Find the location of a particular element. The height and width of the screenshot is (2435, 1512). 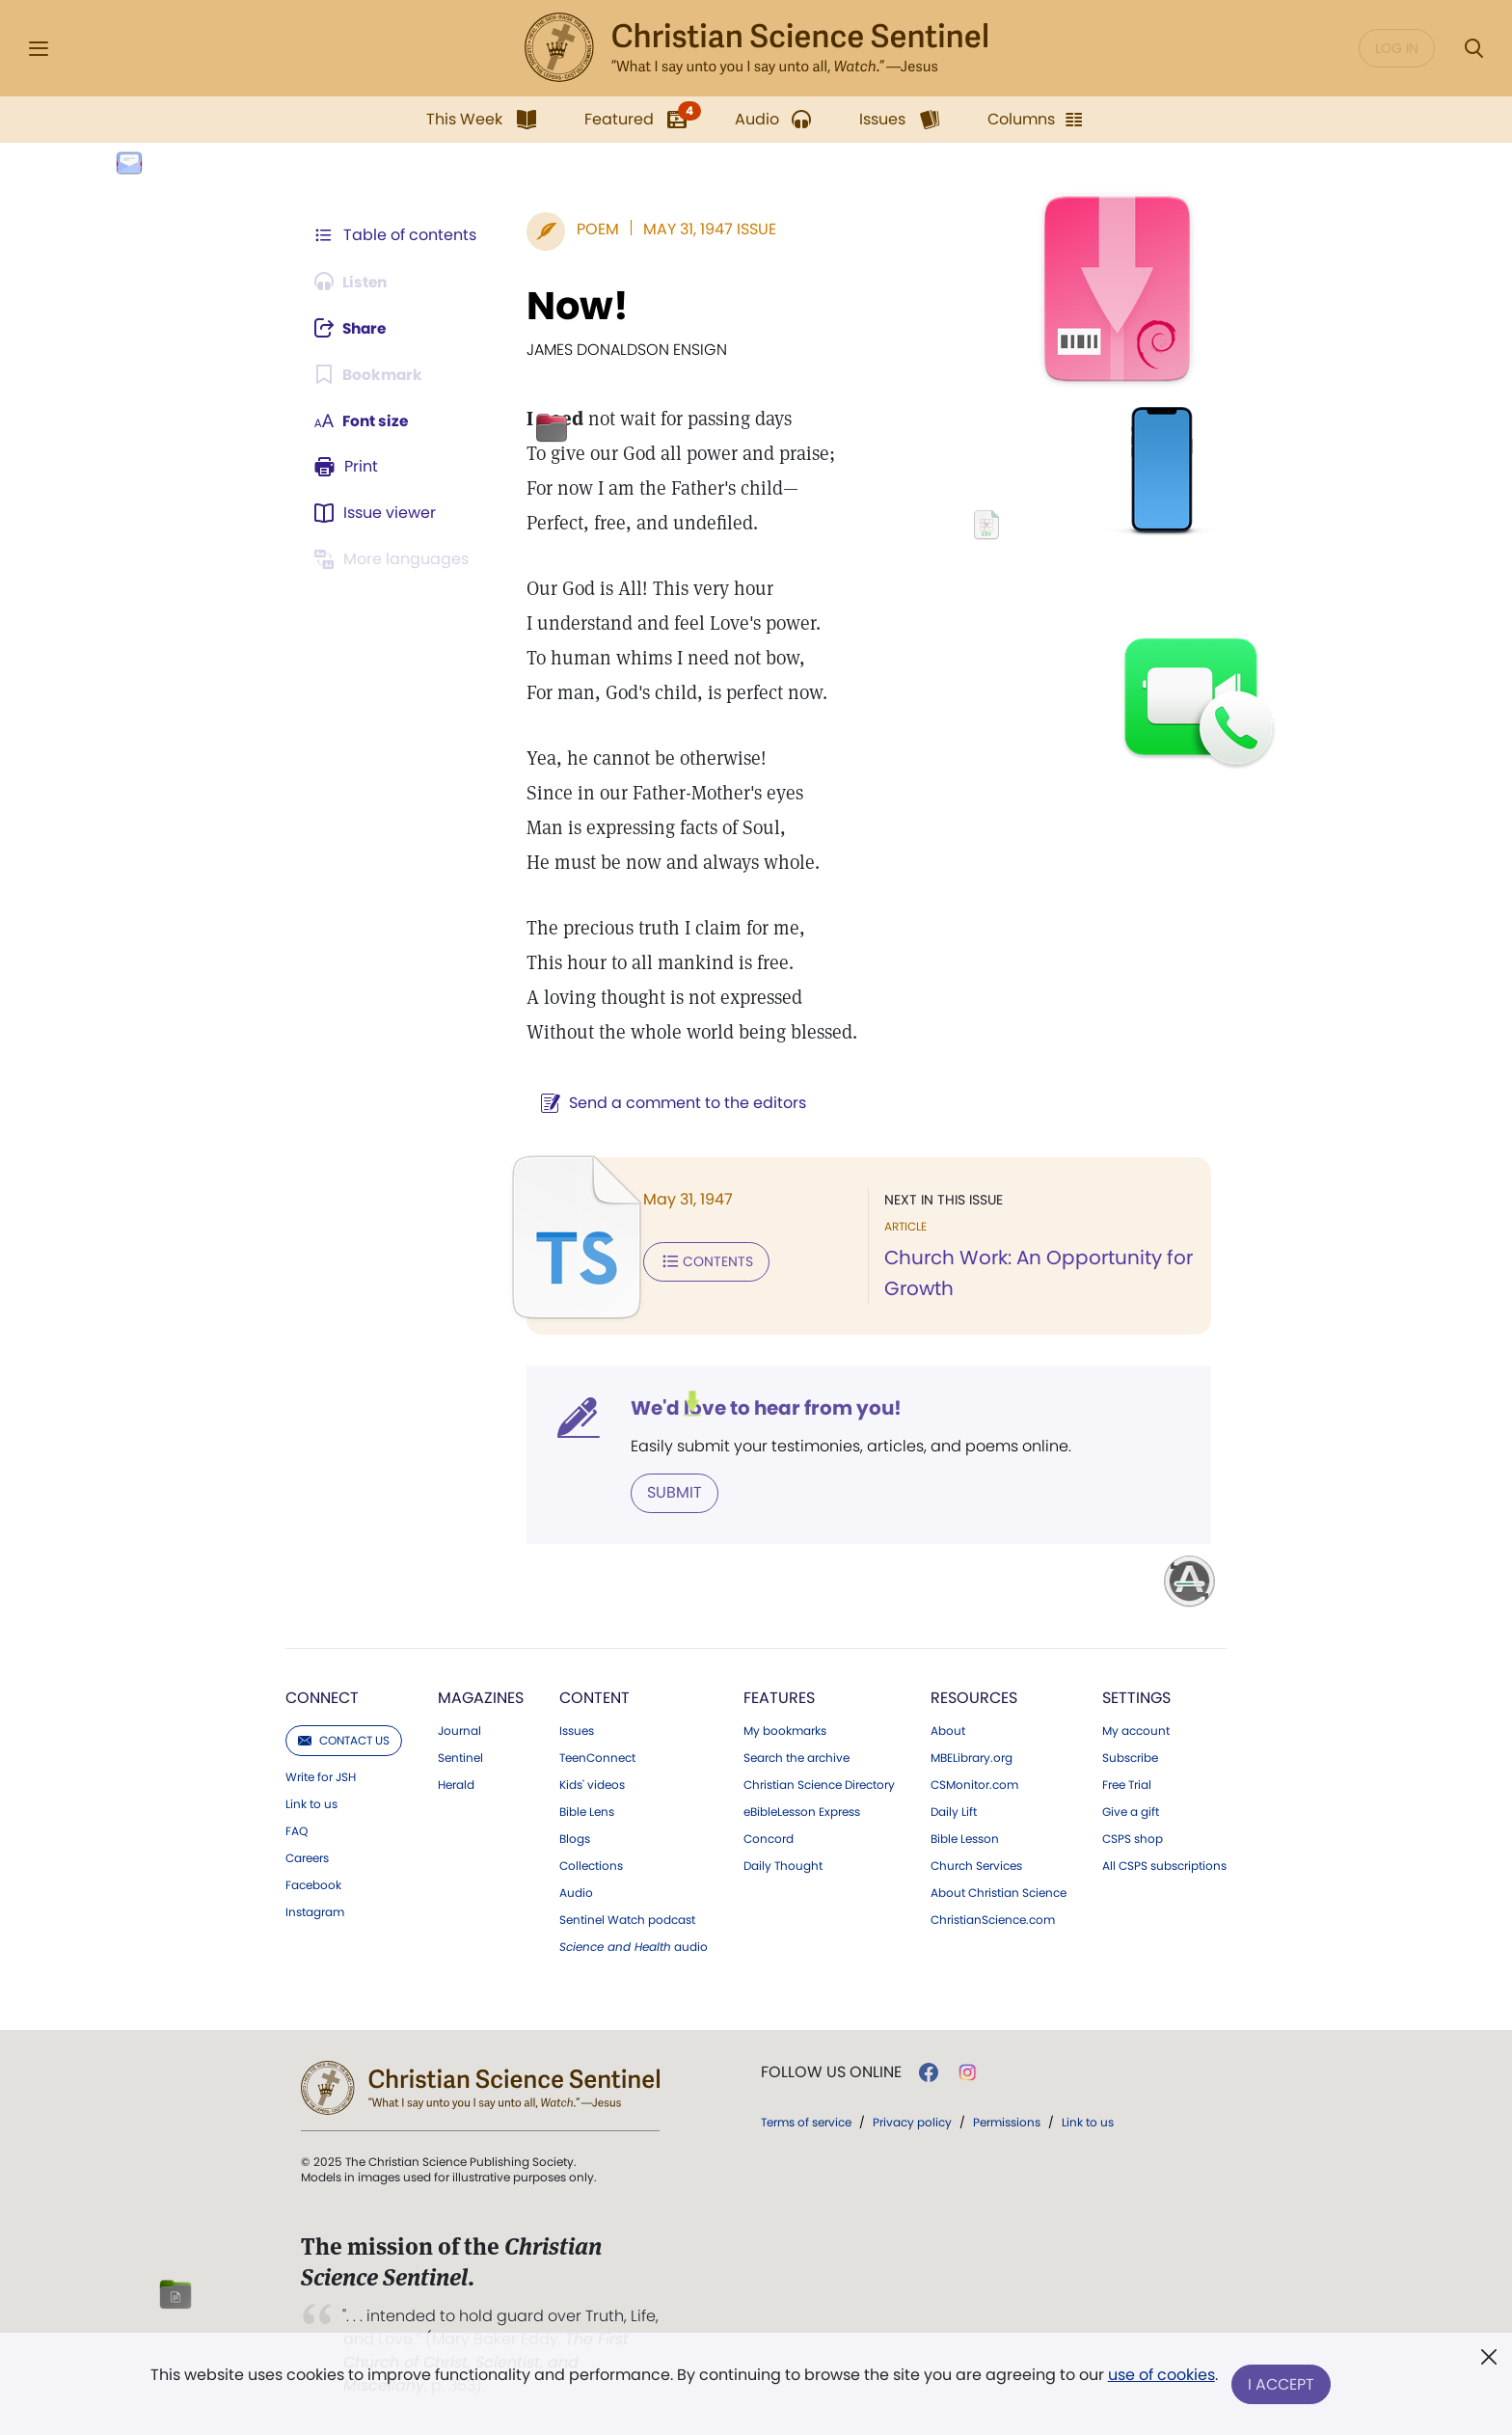

save the current document is located at coordinates (692, 1402).